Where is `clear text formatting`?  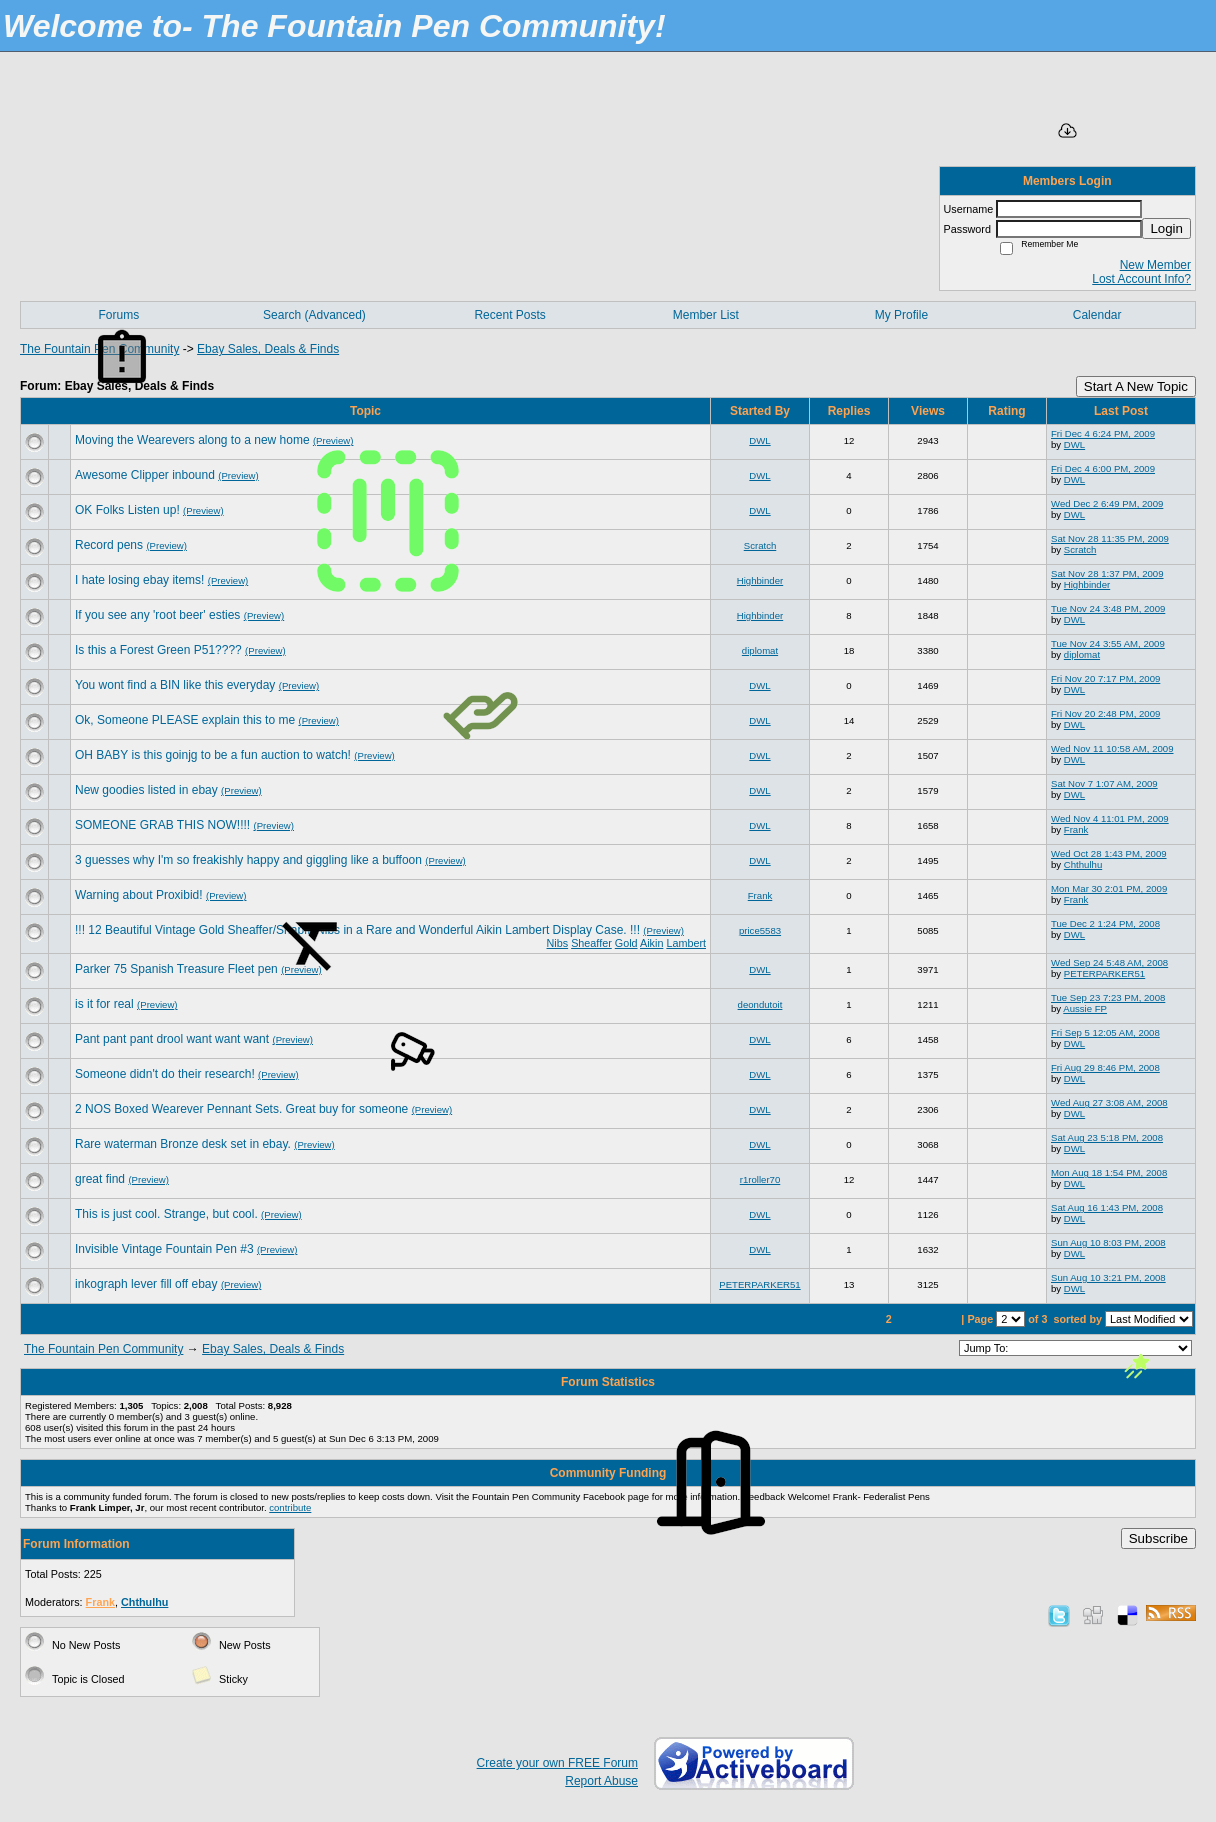 clear text formatting is located at coordinates (312, 943).